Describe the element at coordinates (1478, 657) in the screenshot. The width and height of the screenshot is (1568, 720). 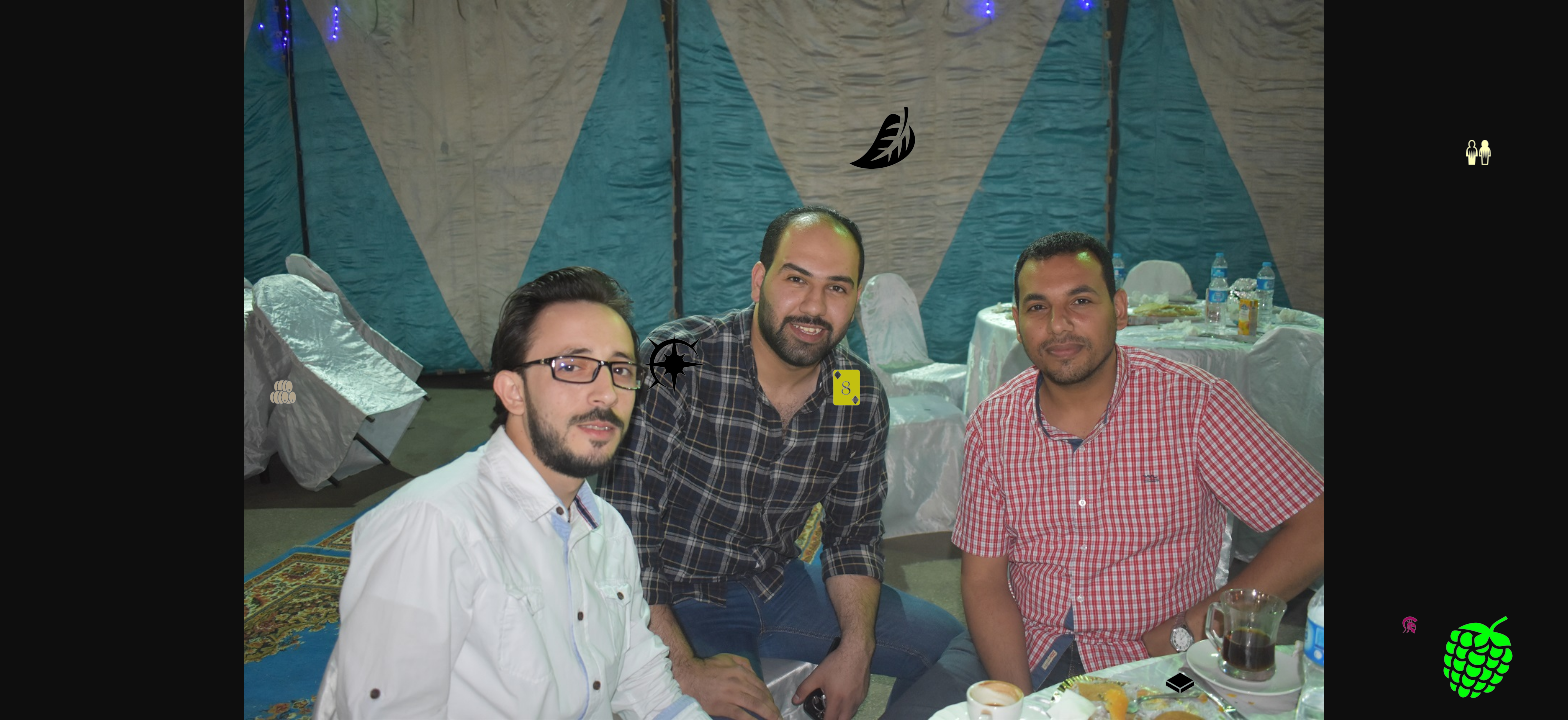
I see `indicates raspberry flavor or ingredient` at that location.